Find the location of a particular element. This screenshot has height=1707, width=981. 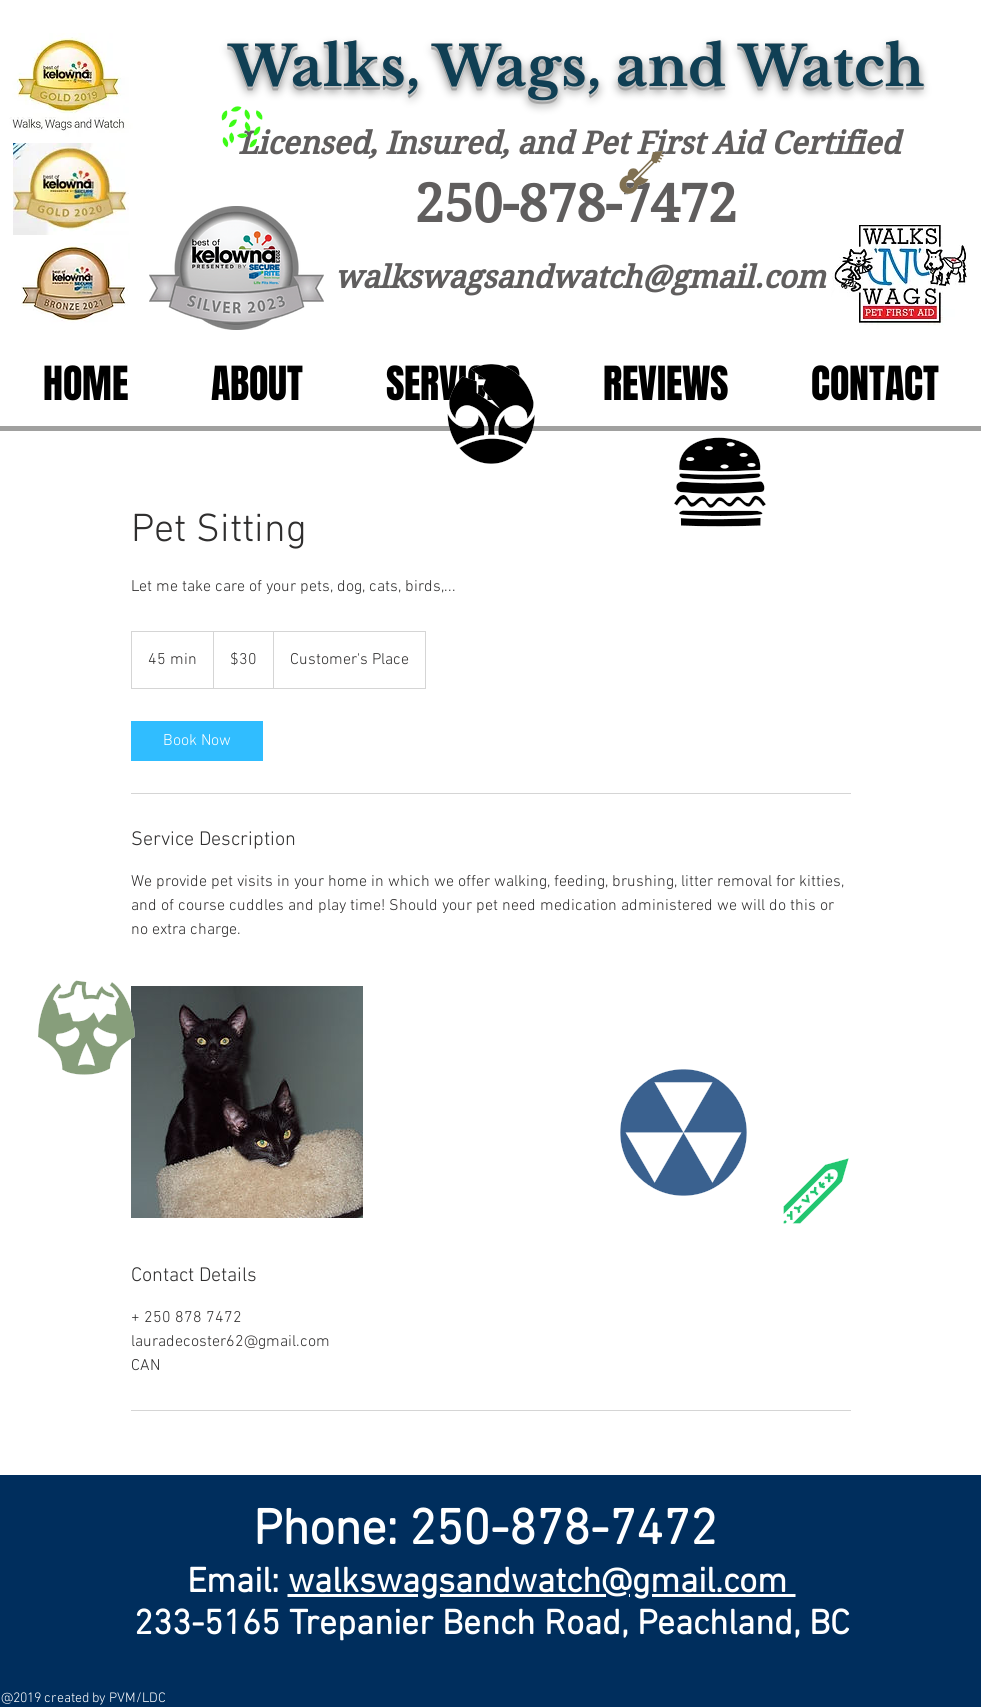

access music or audio settings is located at coordinates (641, 172).